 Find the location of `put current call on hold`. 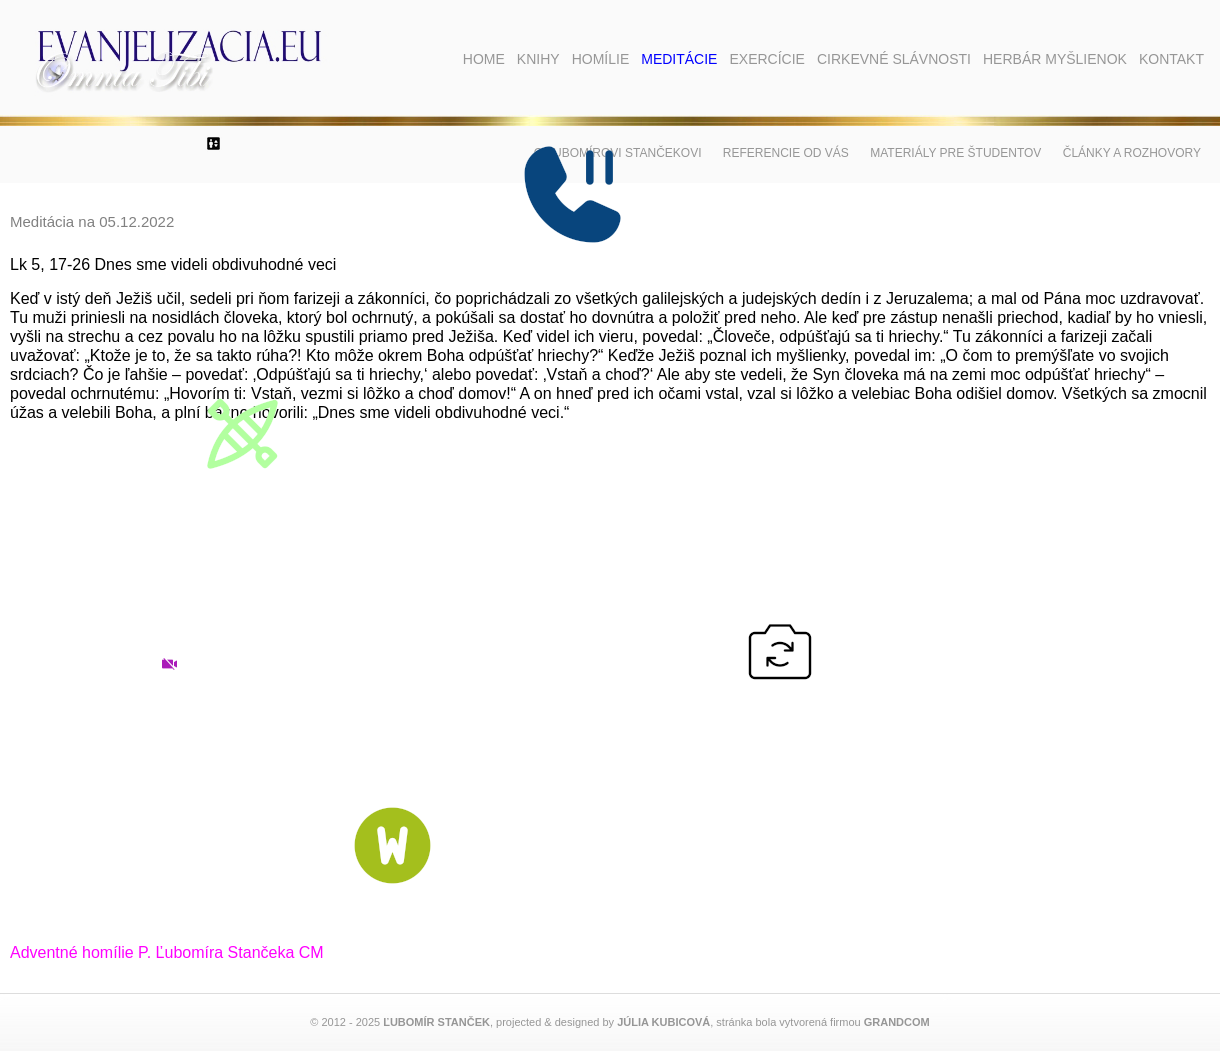

put current call on hold is located at coordinates (574, 192).